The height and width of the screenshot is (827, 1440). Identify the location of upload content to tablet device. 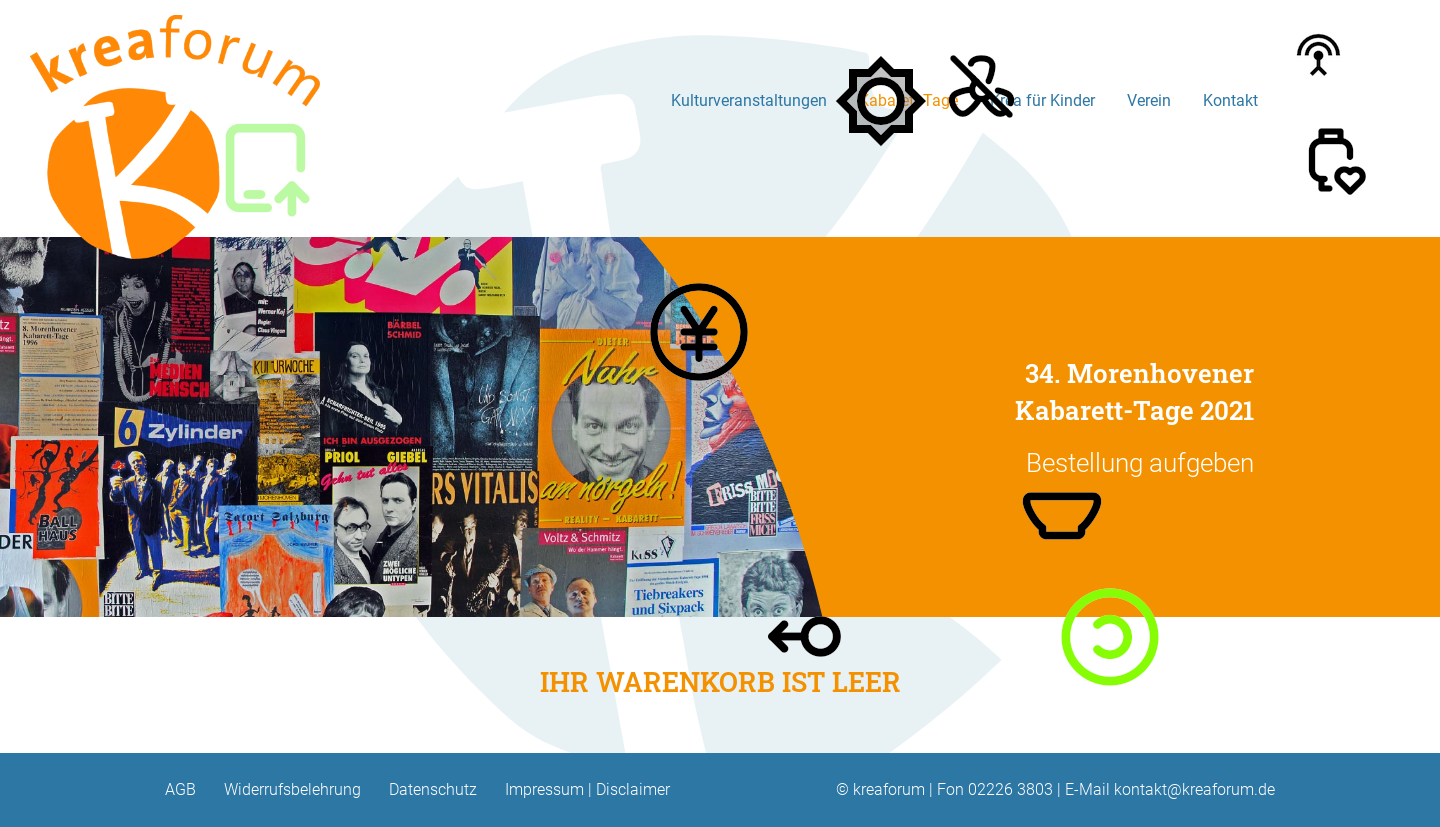
(261, 168).